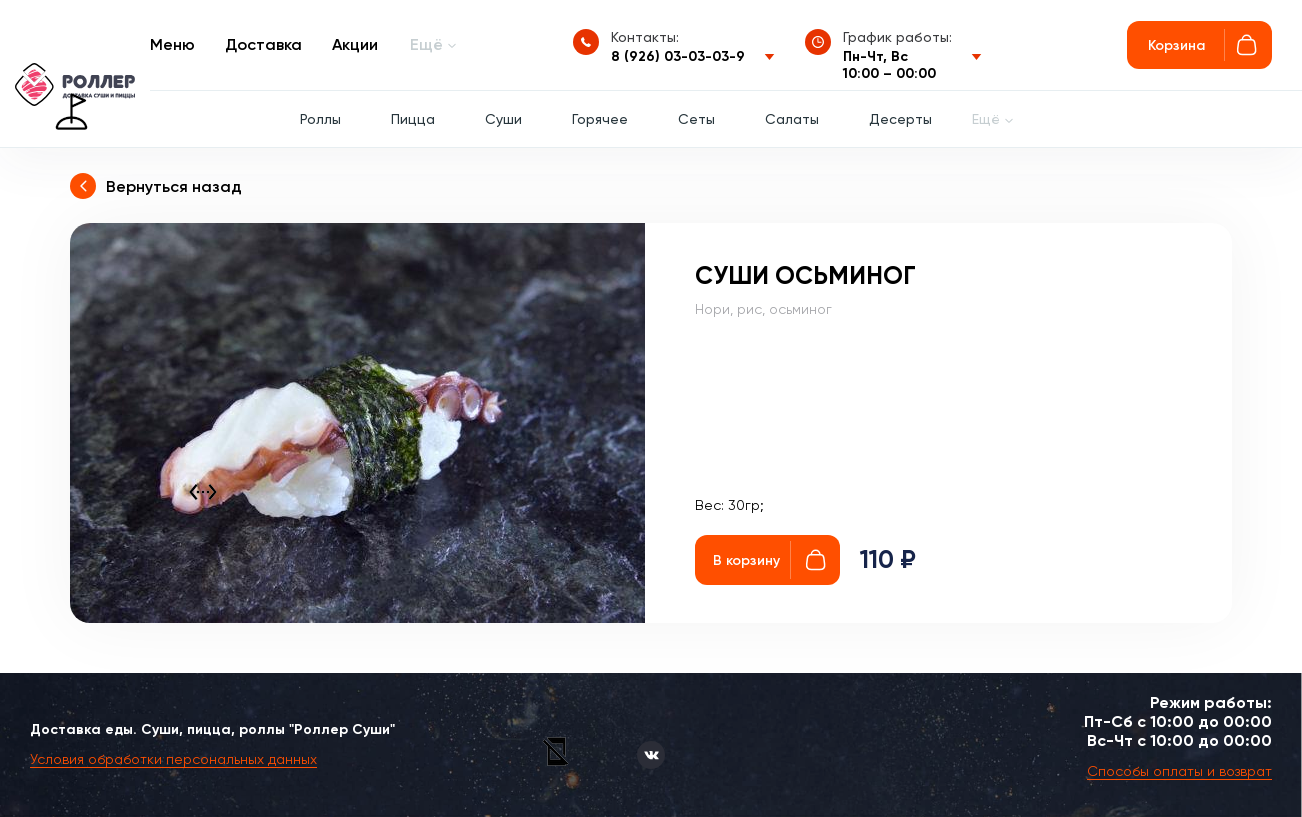 The image size is (1302, 817). Describe the element at coordinates (556, 751) in the screenshot. I see `no cell phone signal available` at that location.